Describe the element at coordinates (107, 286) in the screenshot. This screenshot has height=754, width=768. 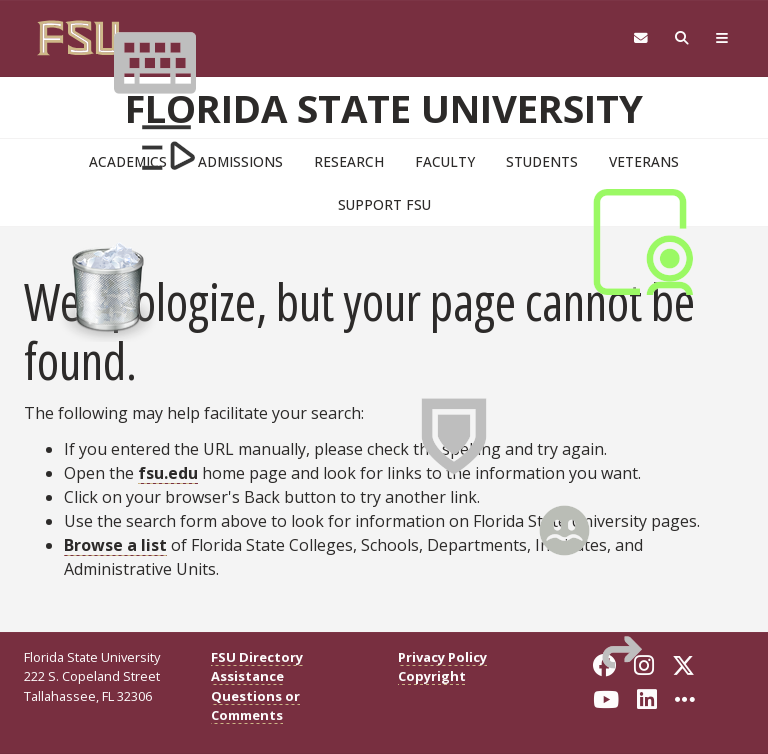
I see `view items in your trash folder` at that location.